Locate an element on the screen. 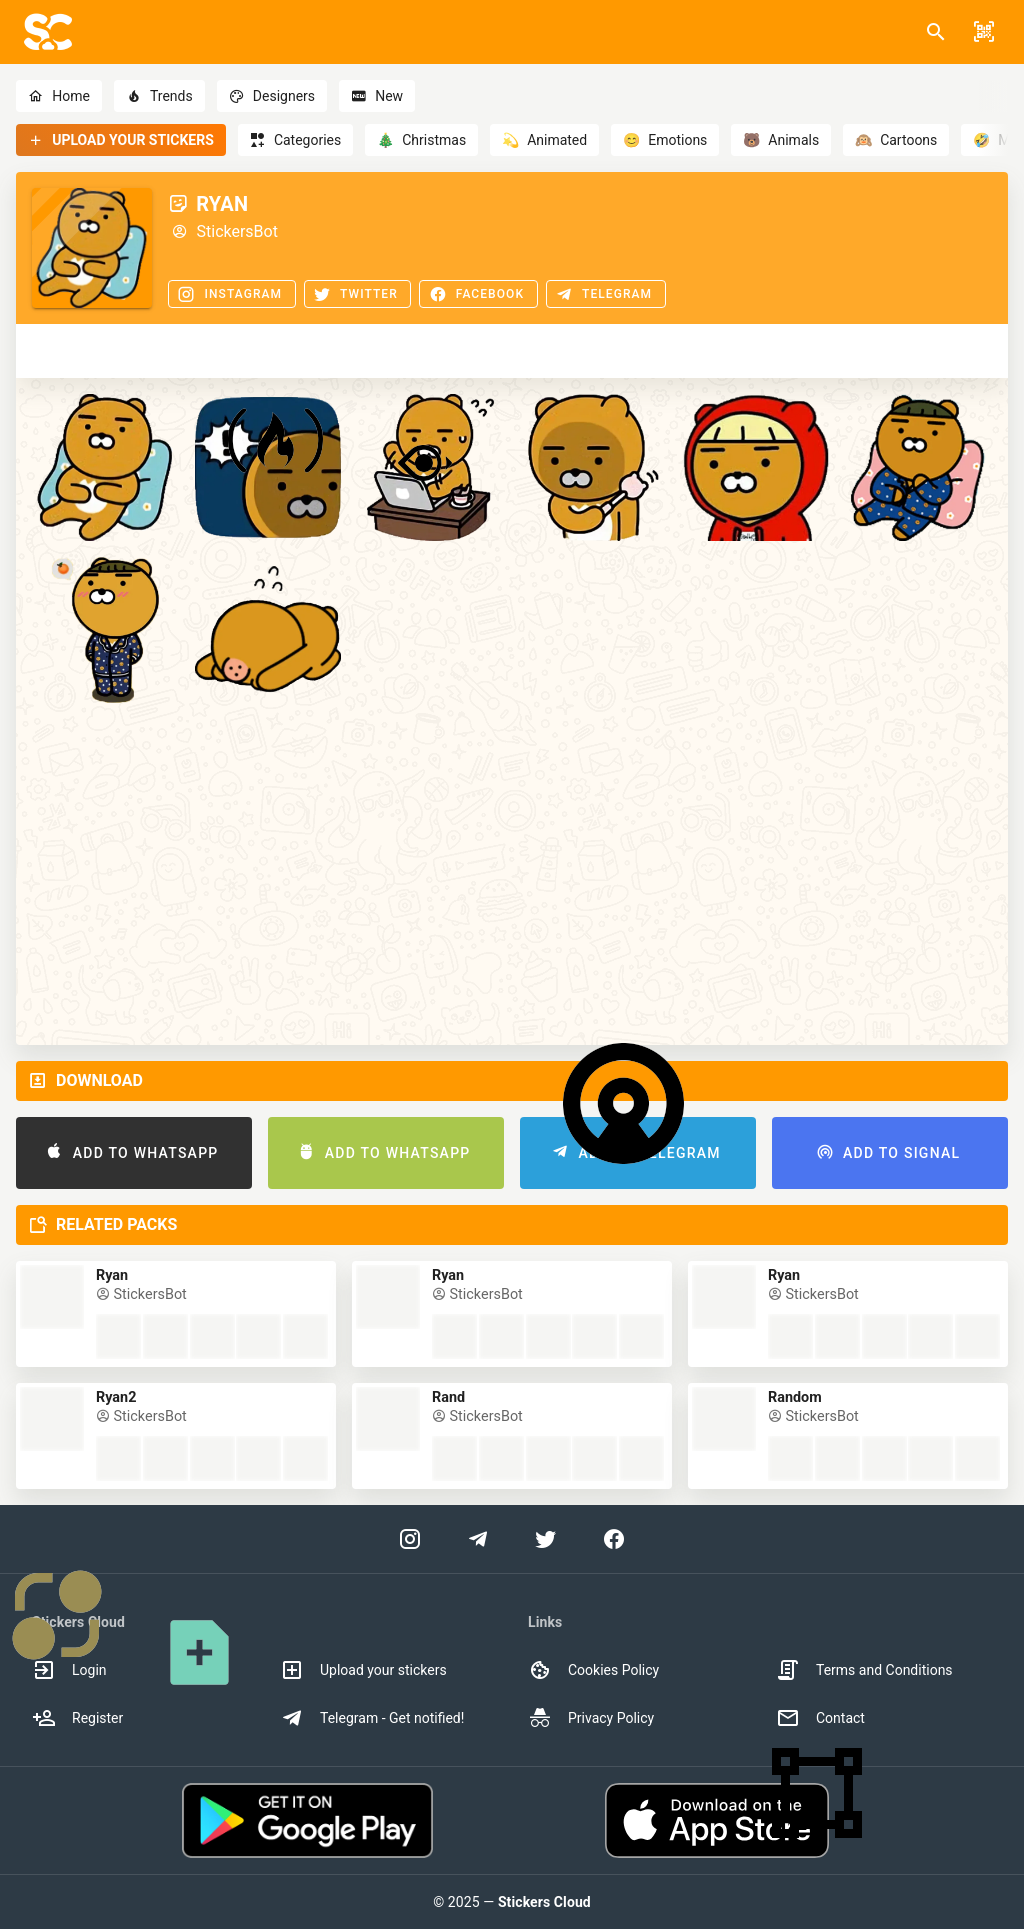 Image resolution: width=1024 pixels, height=1929 pixels. open the Castro podcast app is located at coordinates (623, 1103).